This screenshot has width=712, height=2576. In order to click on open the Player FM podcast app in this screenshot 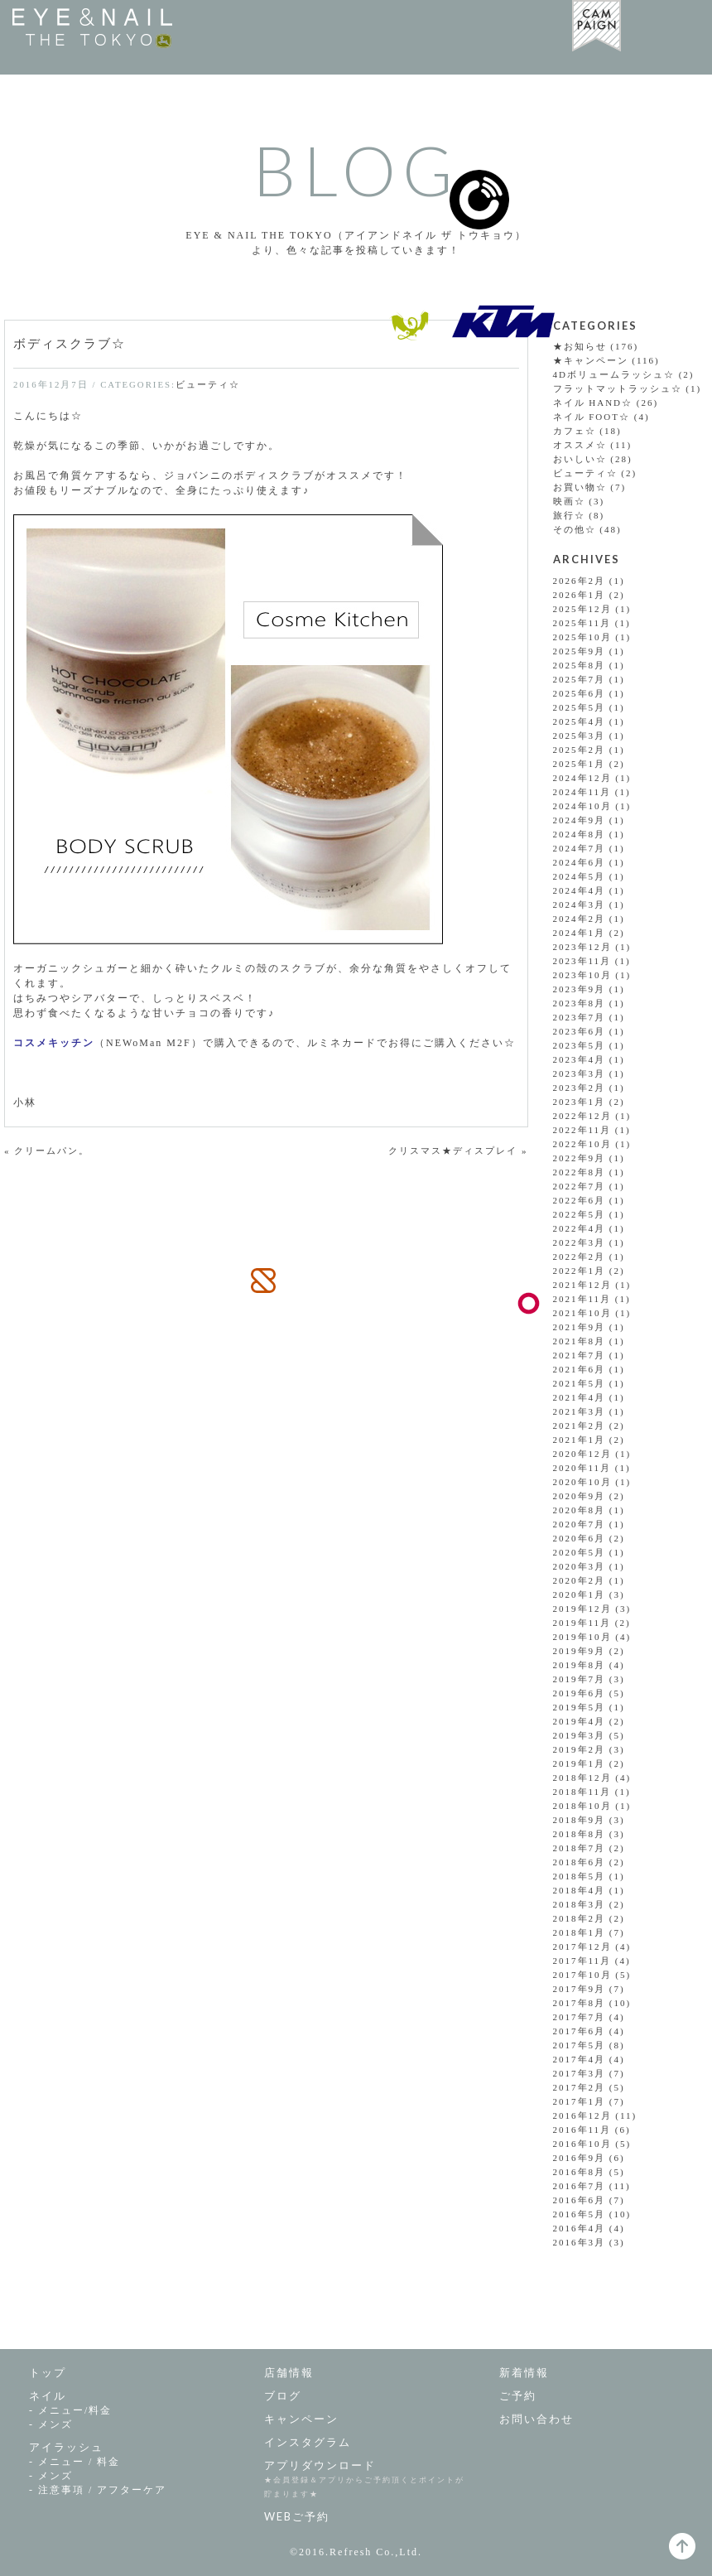, I will do `click(479, 200)`.